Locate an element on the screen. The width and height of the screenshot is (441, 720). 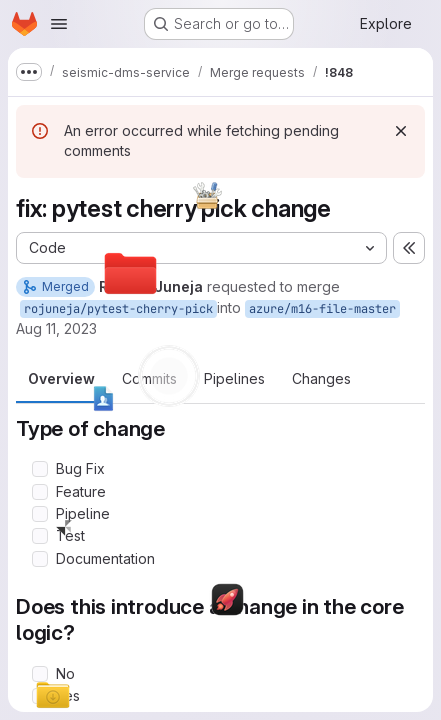
user data or contacts file is located at coordinates (103, 398).